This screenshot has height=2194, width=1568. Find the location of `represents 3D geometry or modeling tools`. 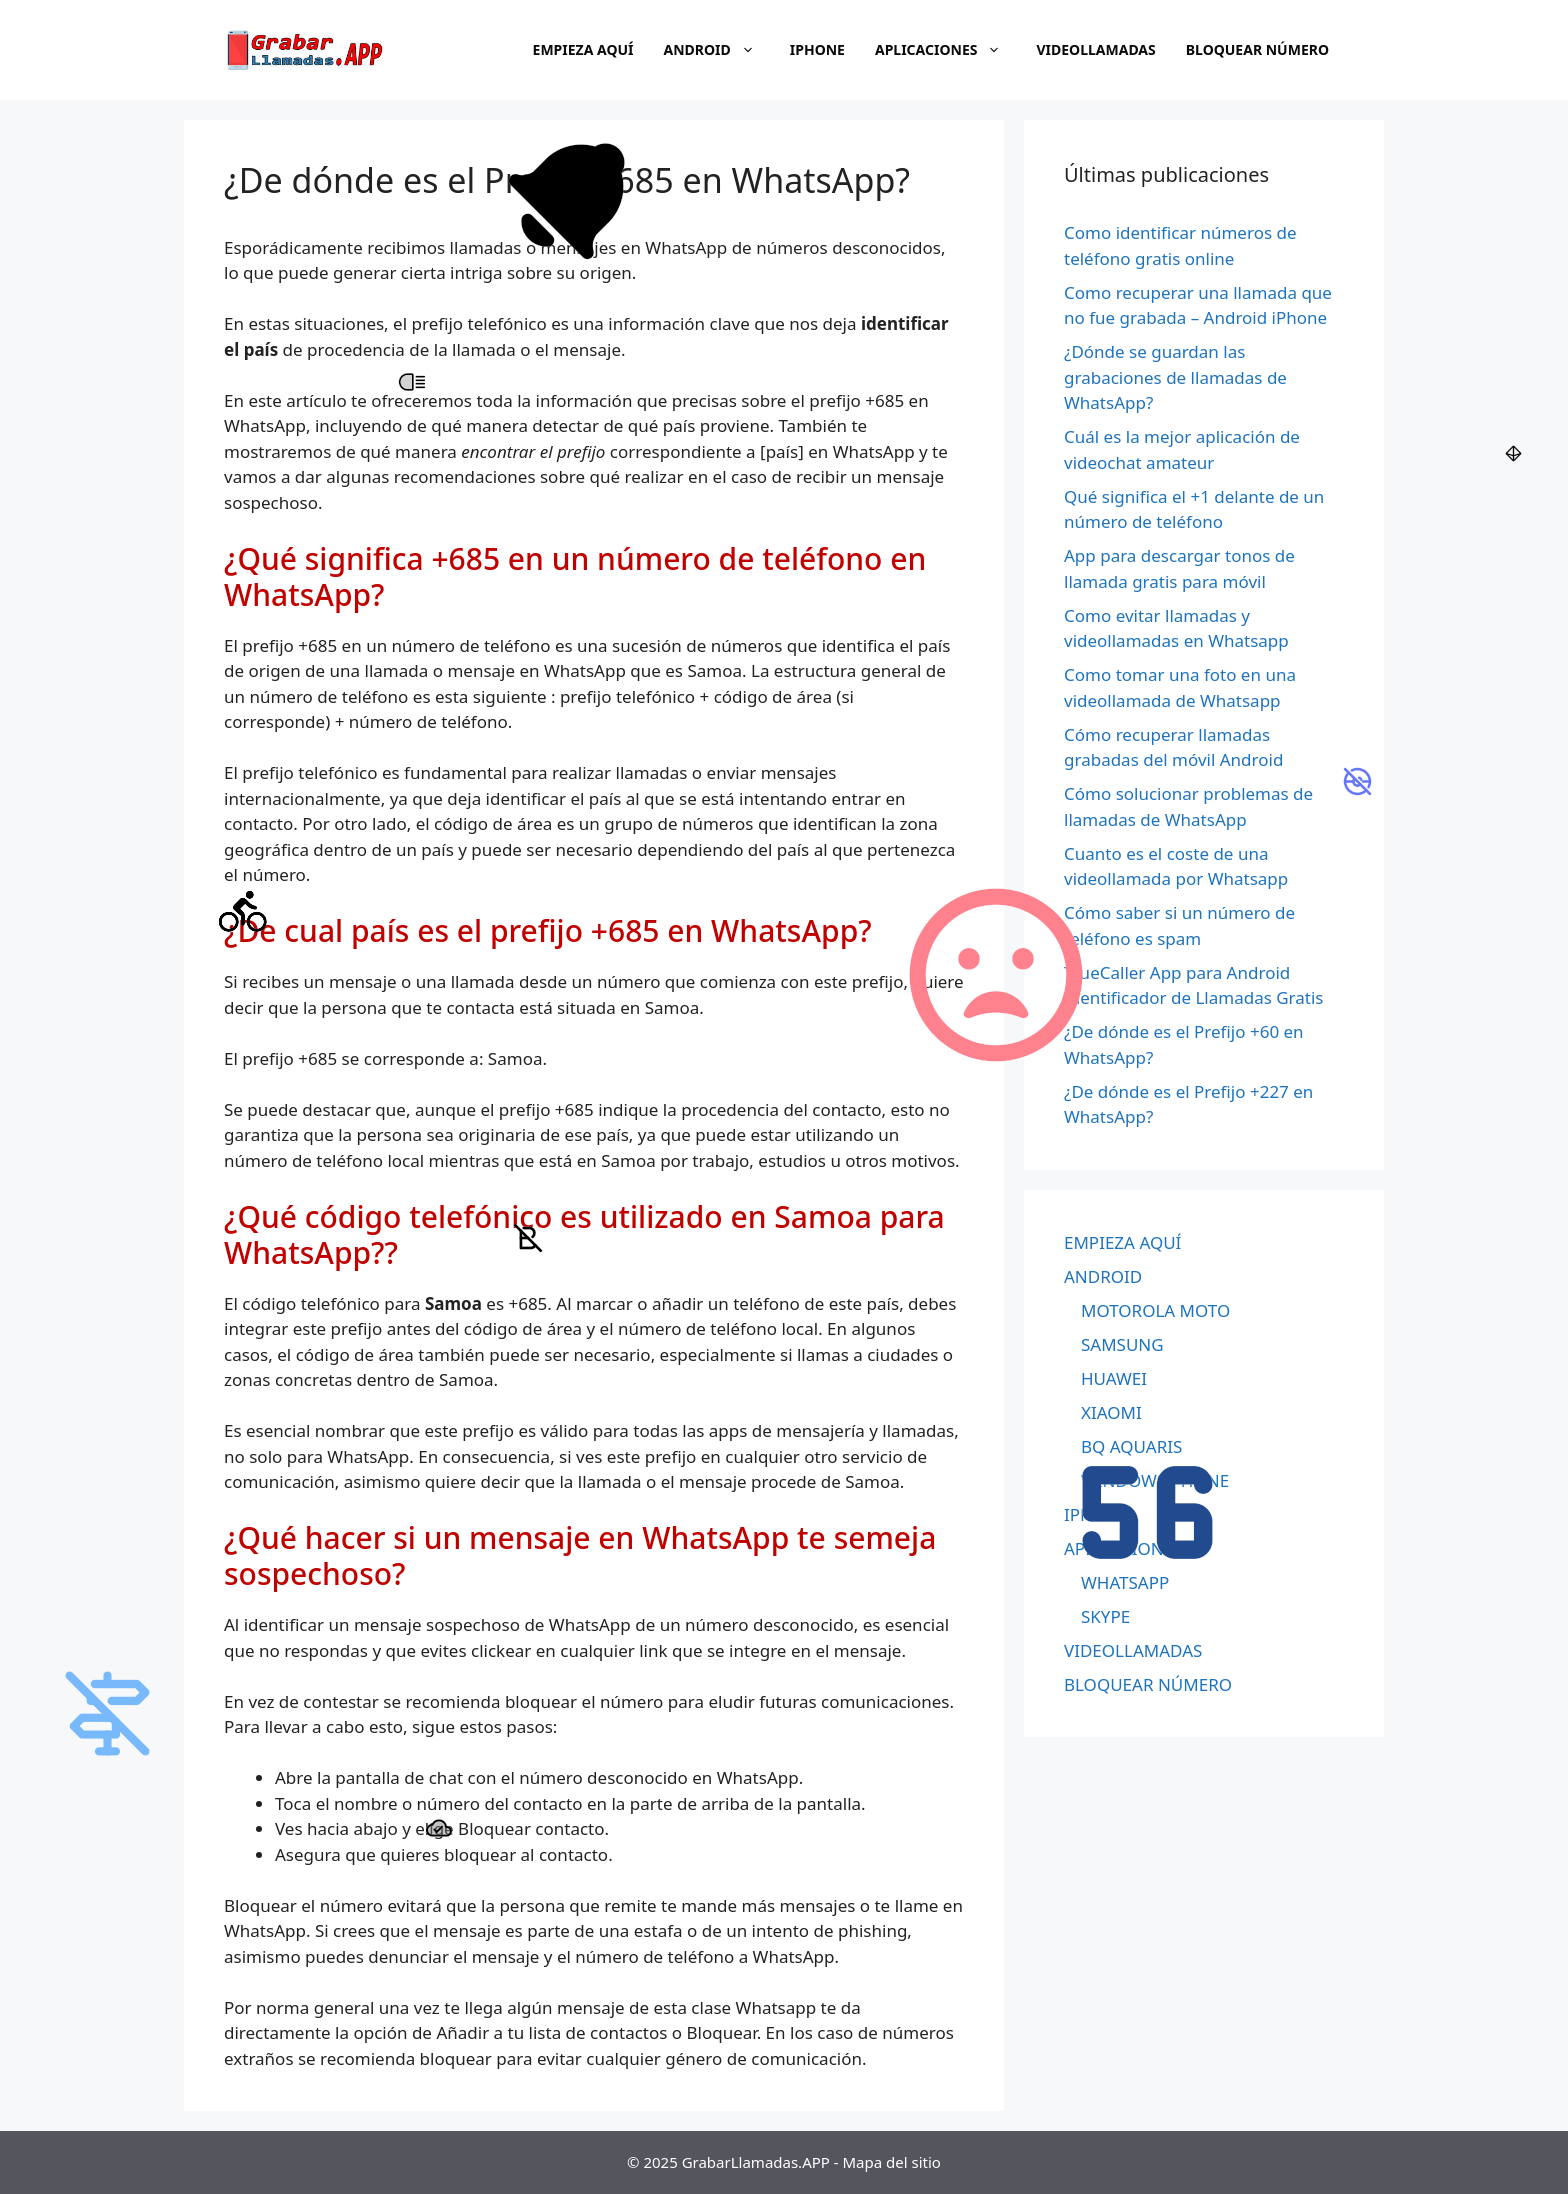

represents 3D geometry or modeling tools is located at coordinates (1513, 453).